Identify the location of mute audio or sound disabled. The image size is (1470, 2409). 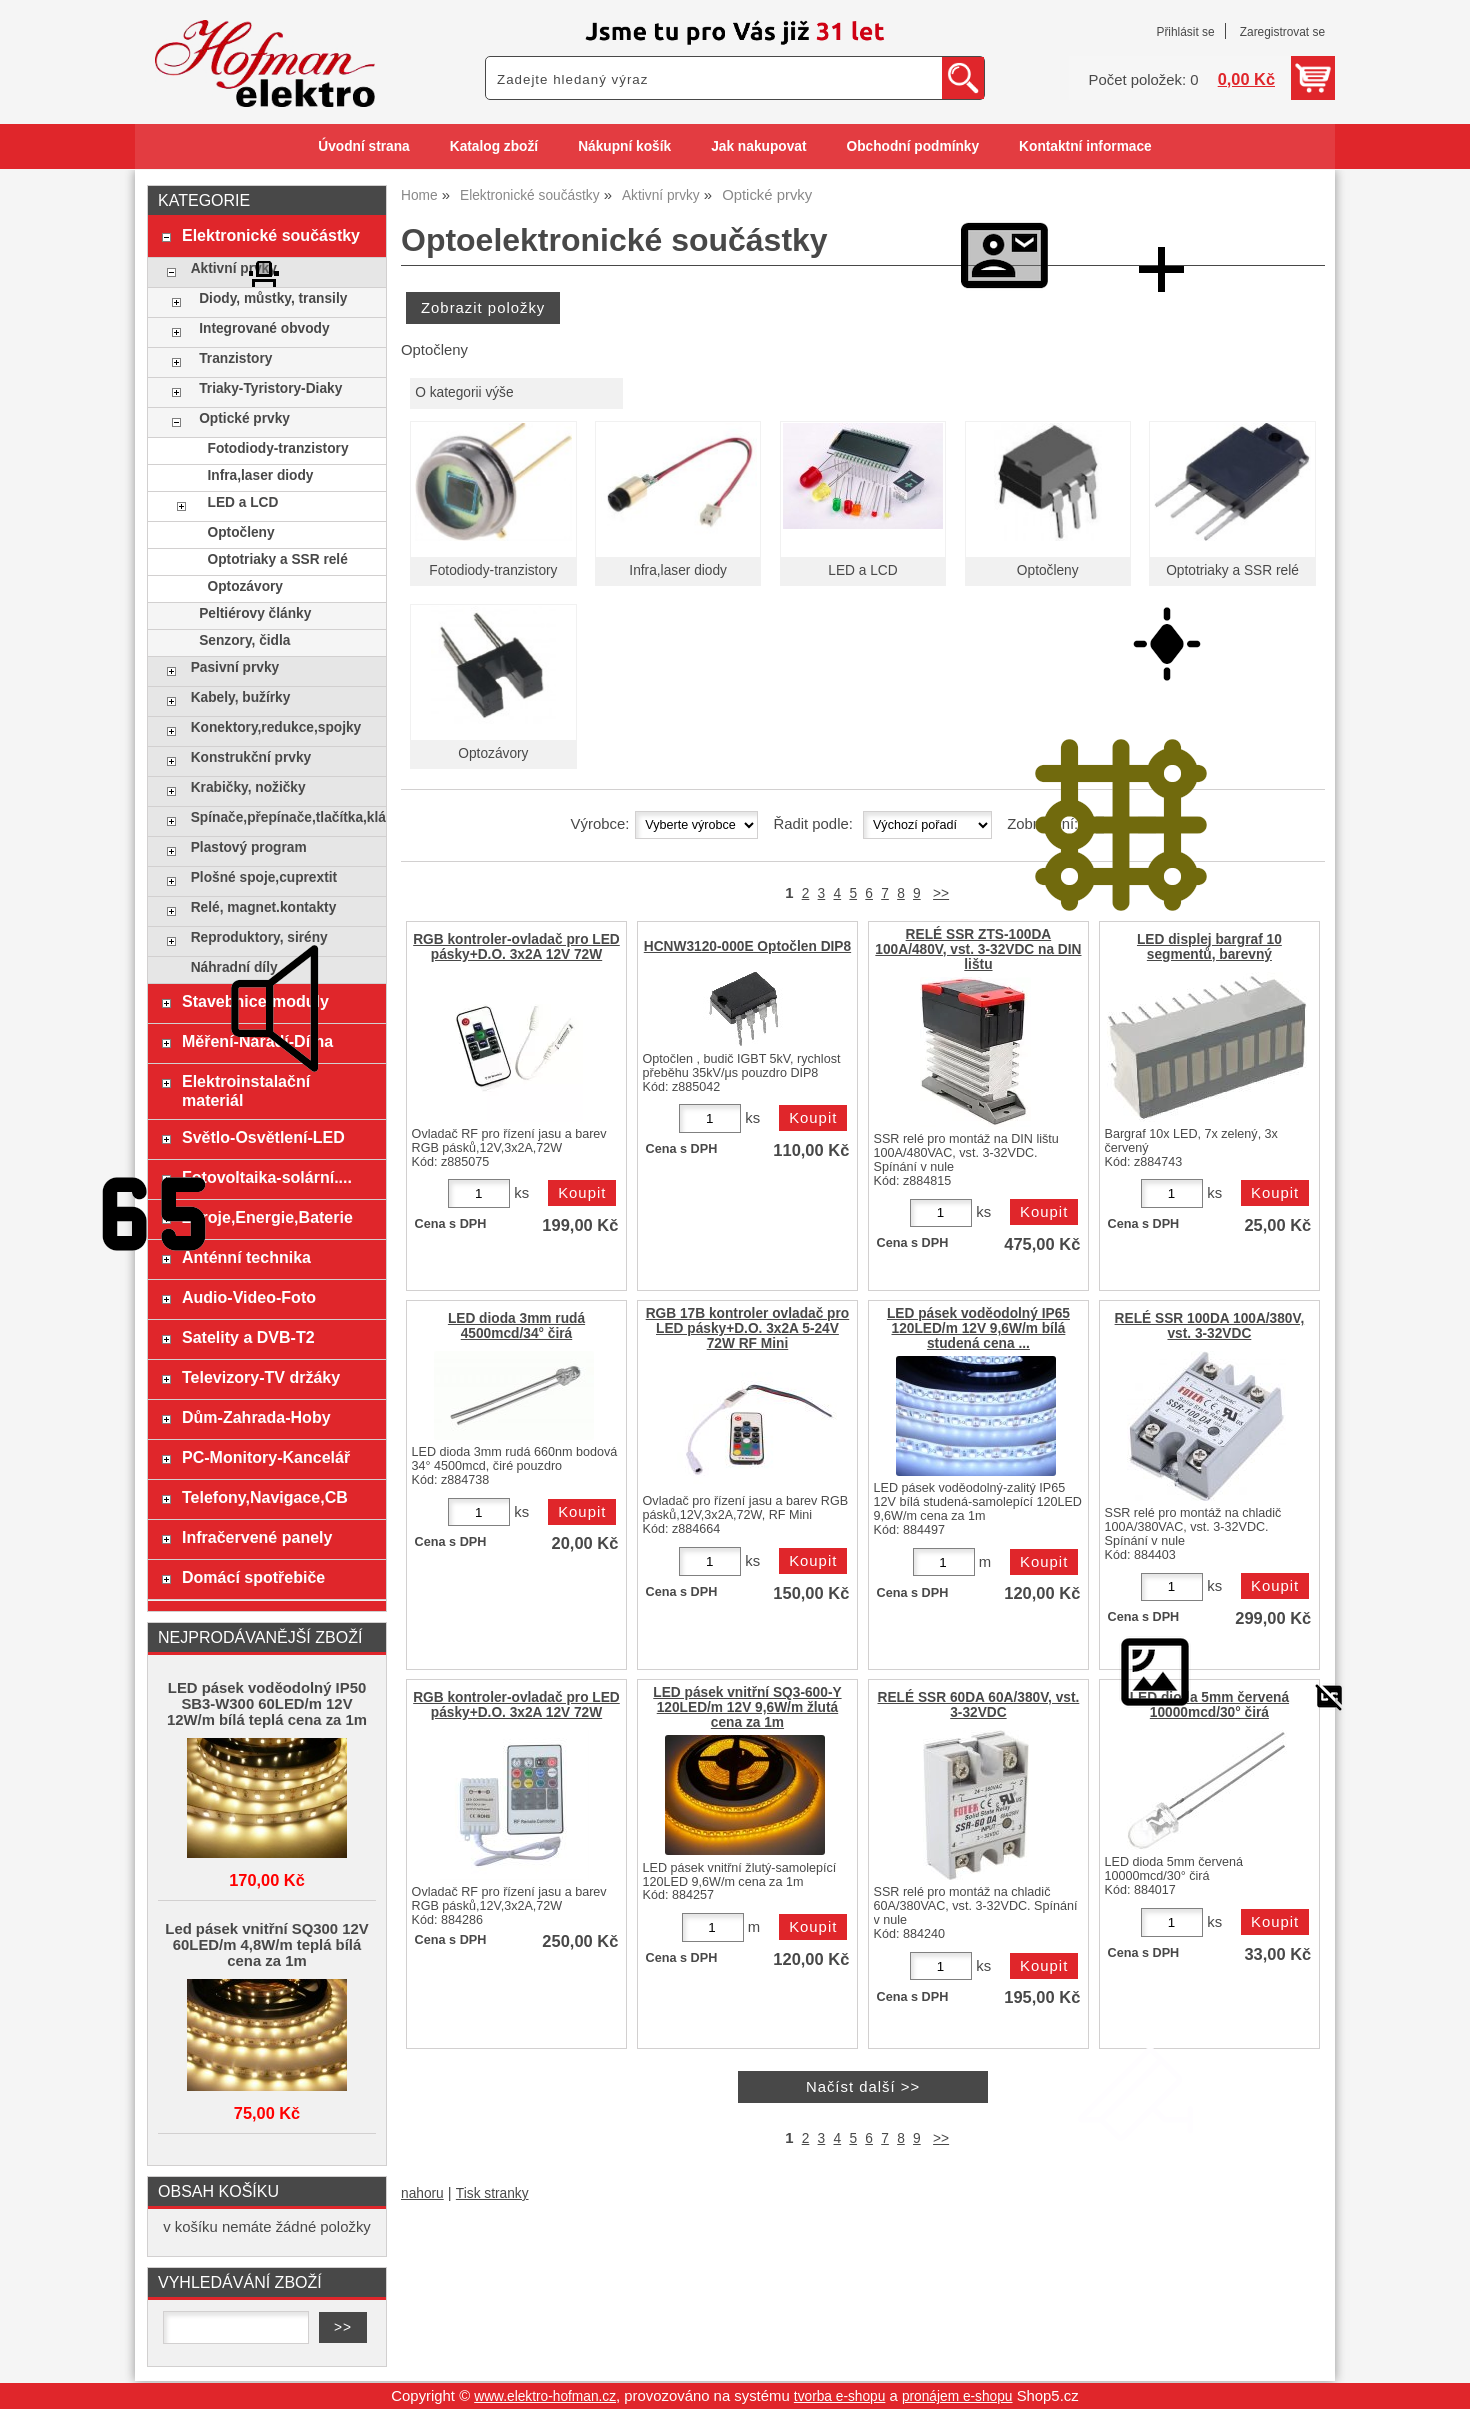
(299, 1008).